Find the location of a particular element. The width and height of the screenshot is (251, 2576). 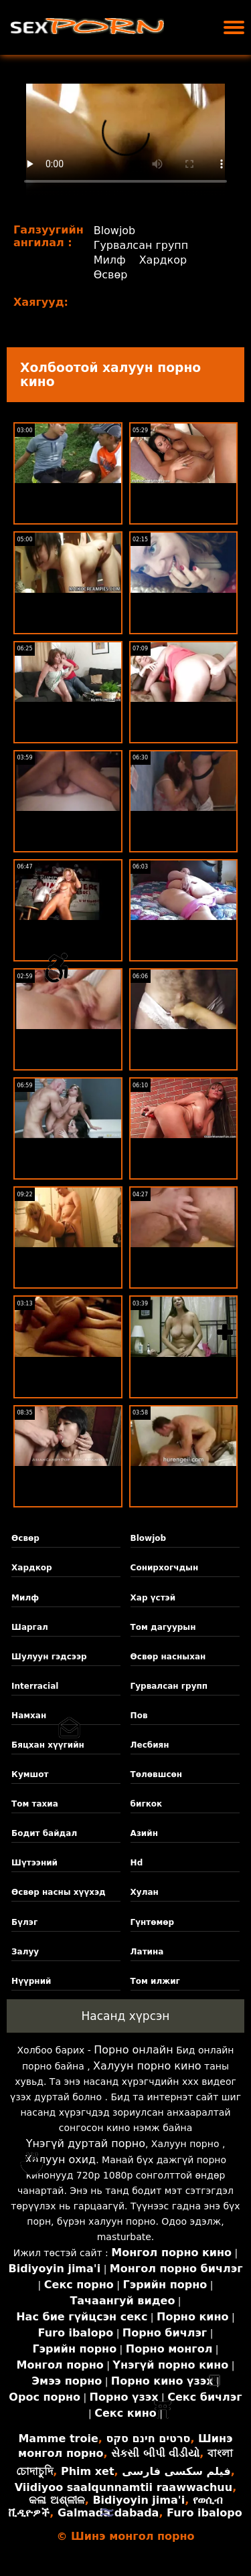

open project board is located at coordinates (214, 2380).